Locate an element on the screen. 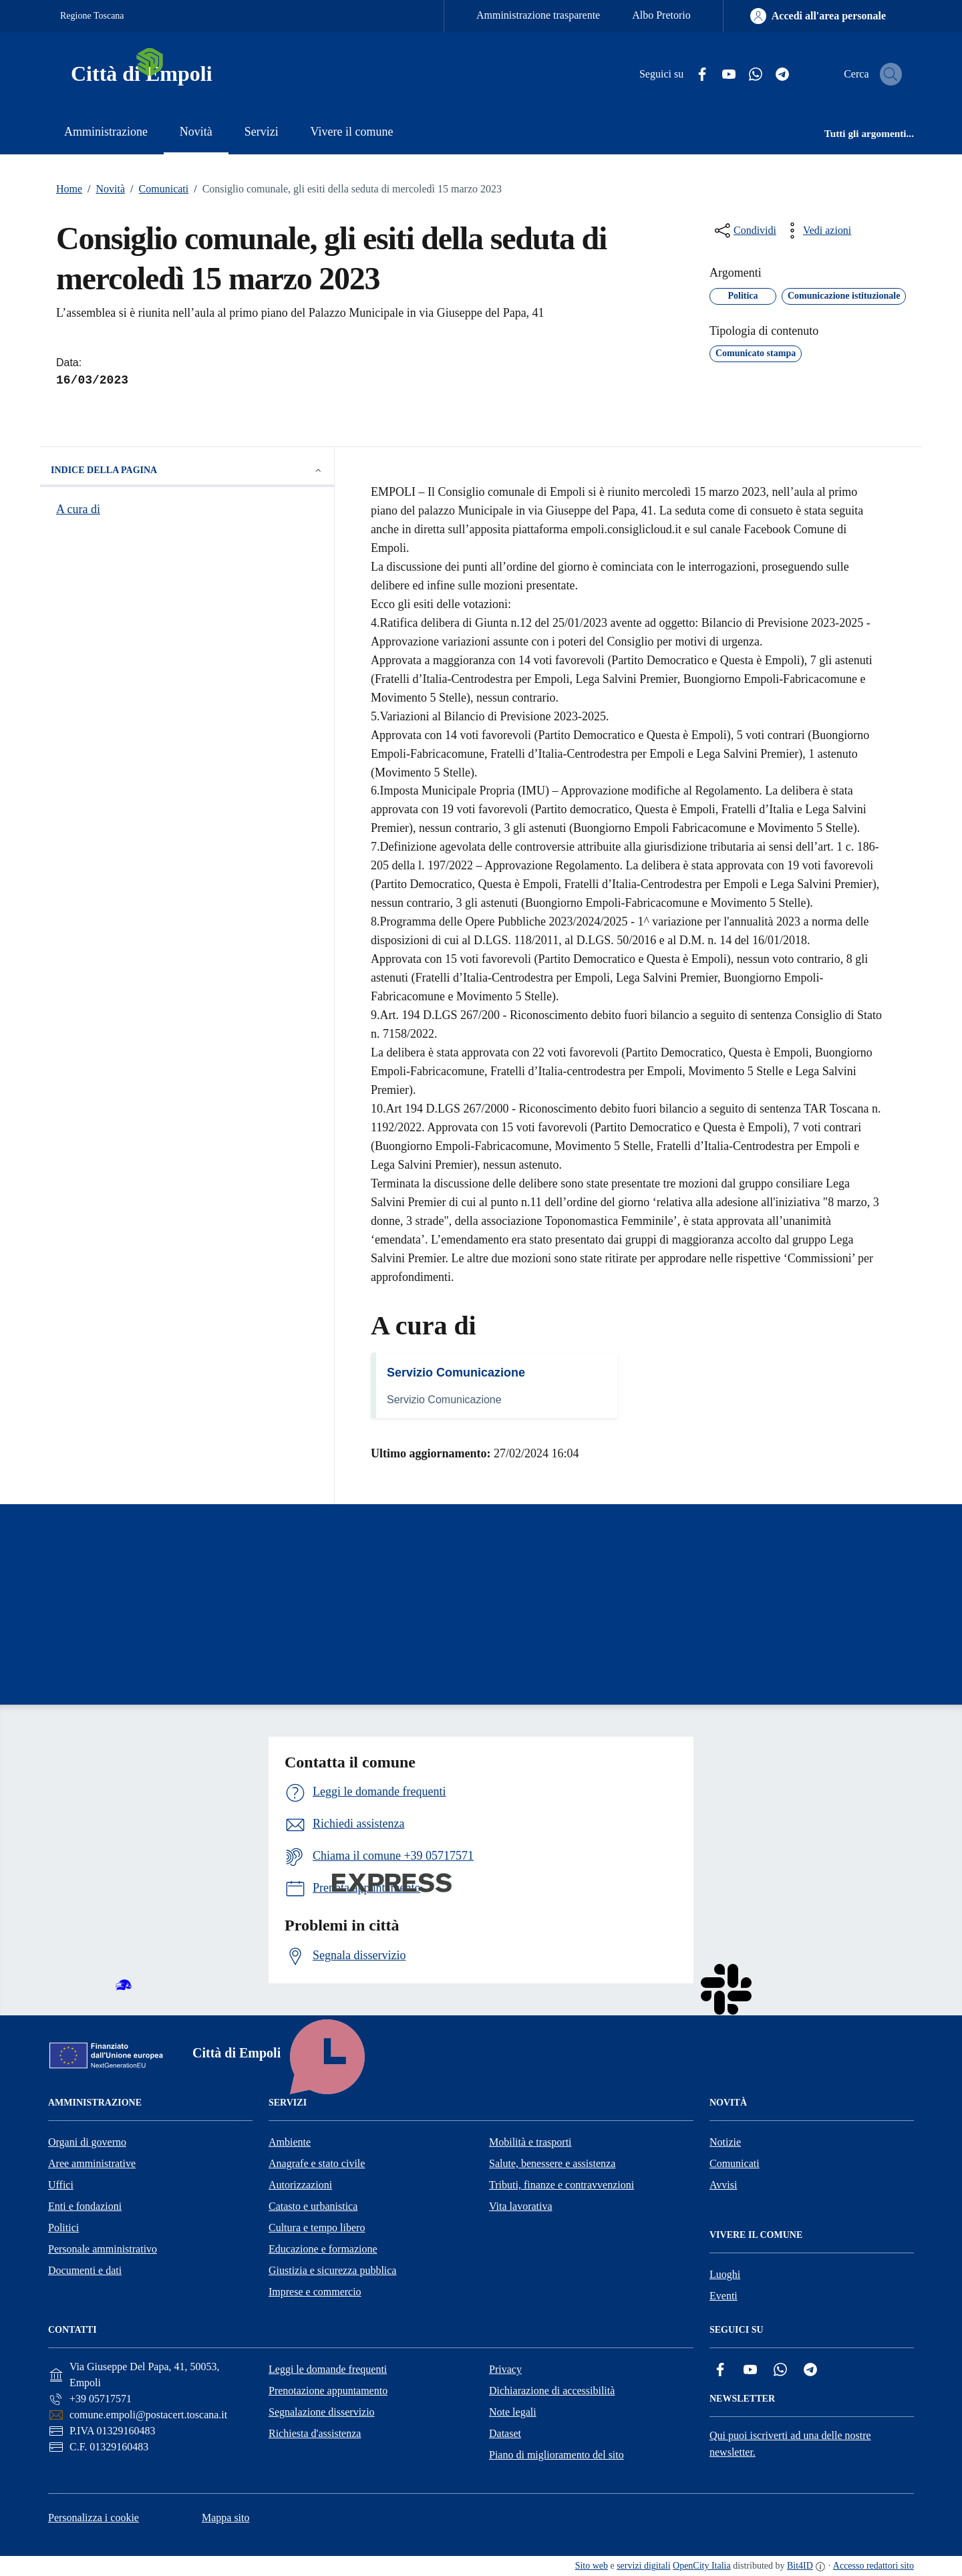 Image resolution: width=962 pixels, height=2576 pixels. launch PUBG (PlayerUnknown's Battlegrounds) game is located at coordinates (124, 1985).